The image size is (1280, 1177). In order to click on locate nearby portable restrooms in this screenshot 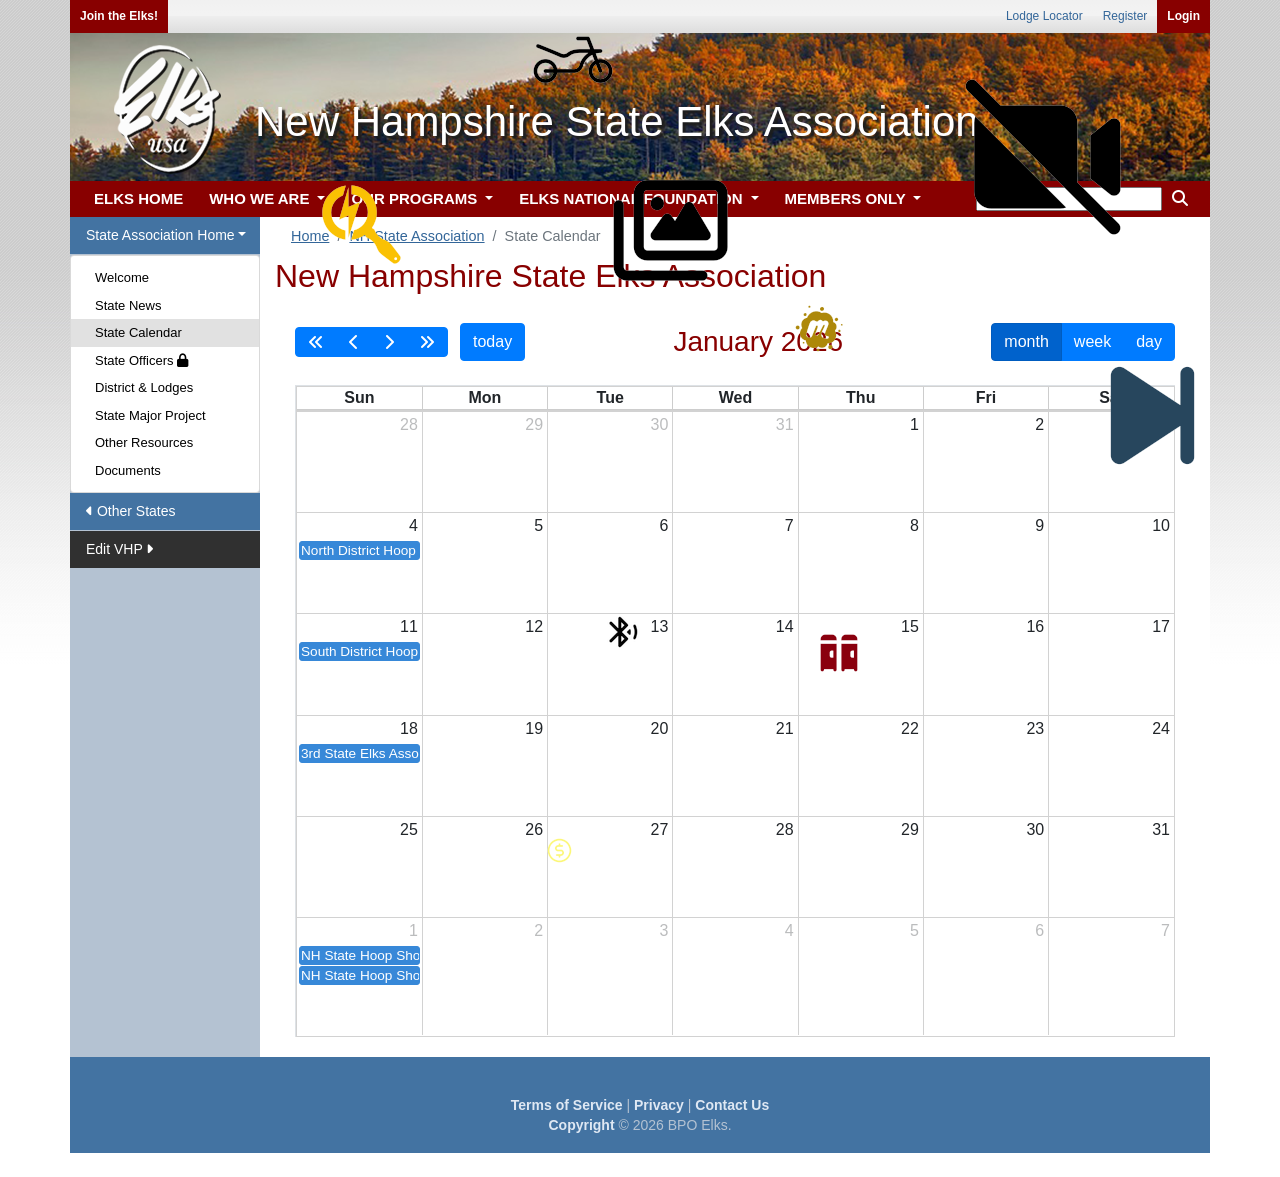, I will do `click(839, 653)`.